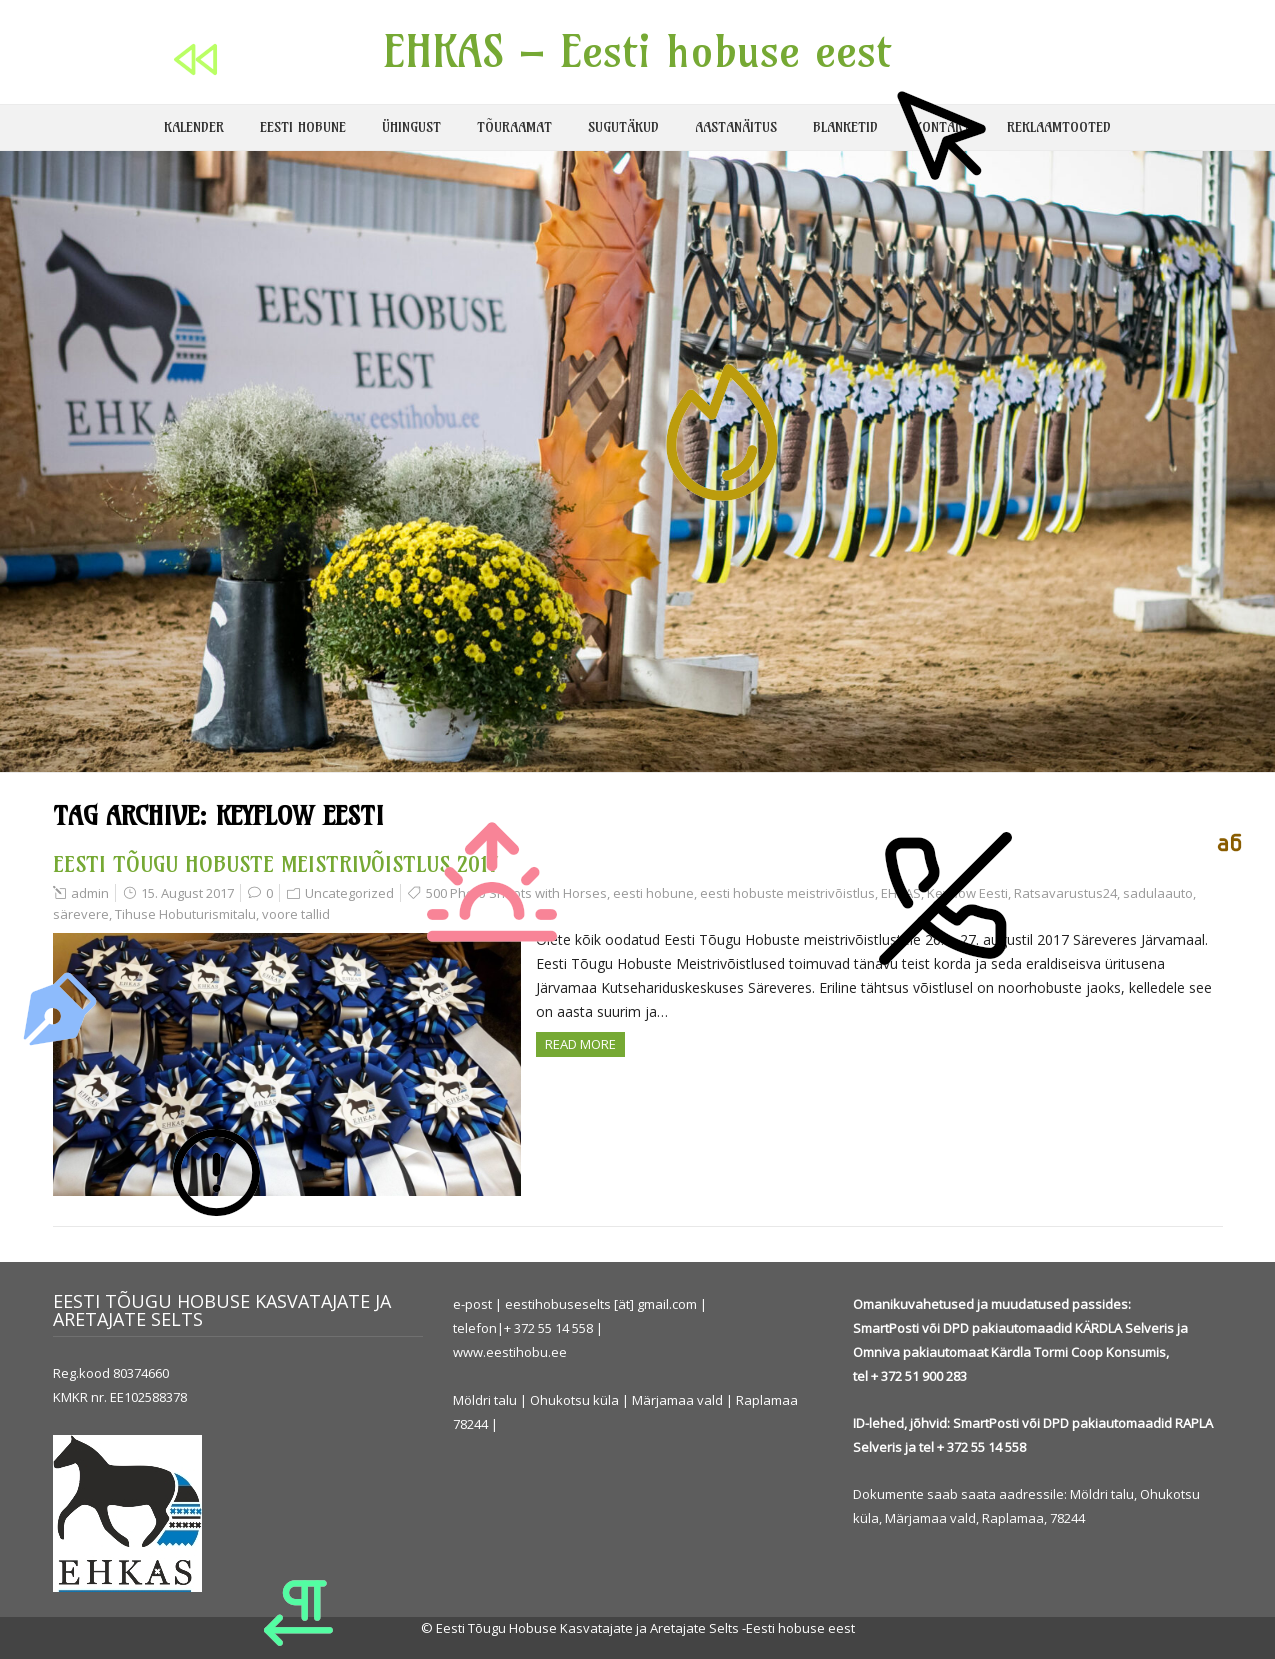 The height and width of the screenshot is (1659, 1275). What do you see at coordinates (492, 882) in the screenshot?
I see `indicates sunrise or morning time` at bounding box center [492, 882].